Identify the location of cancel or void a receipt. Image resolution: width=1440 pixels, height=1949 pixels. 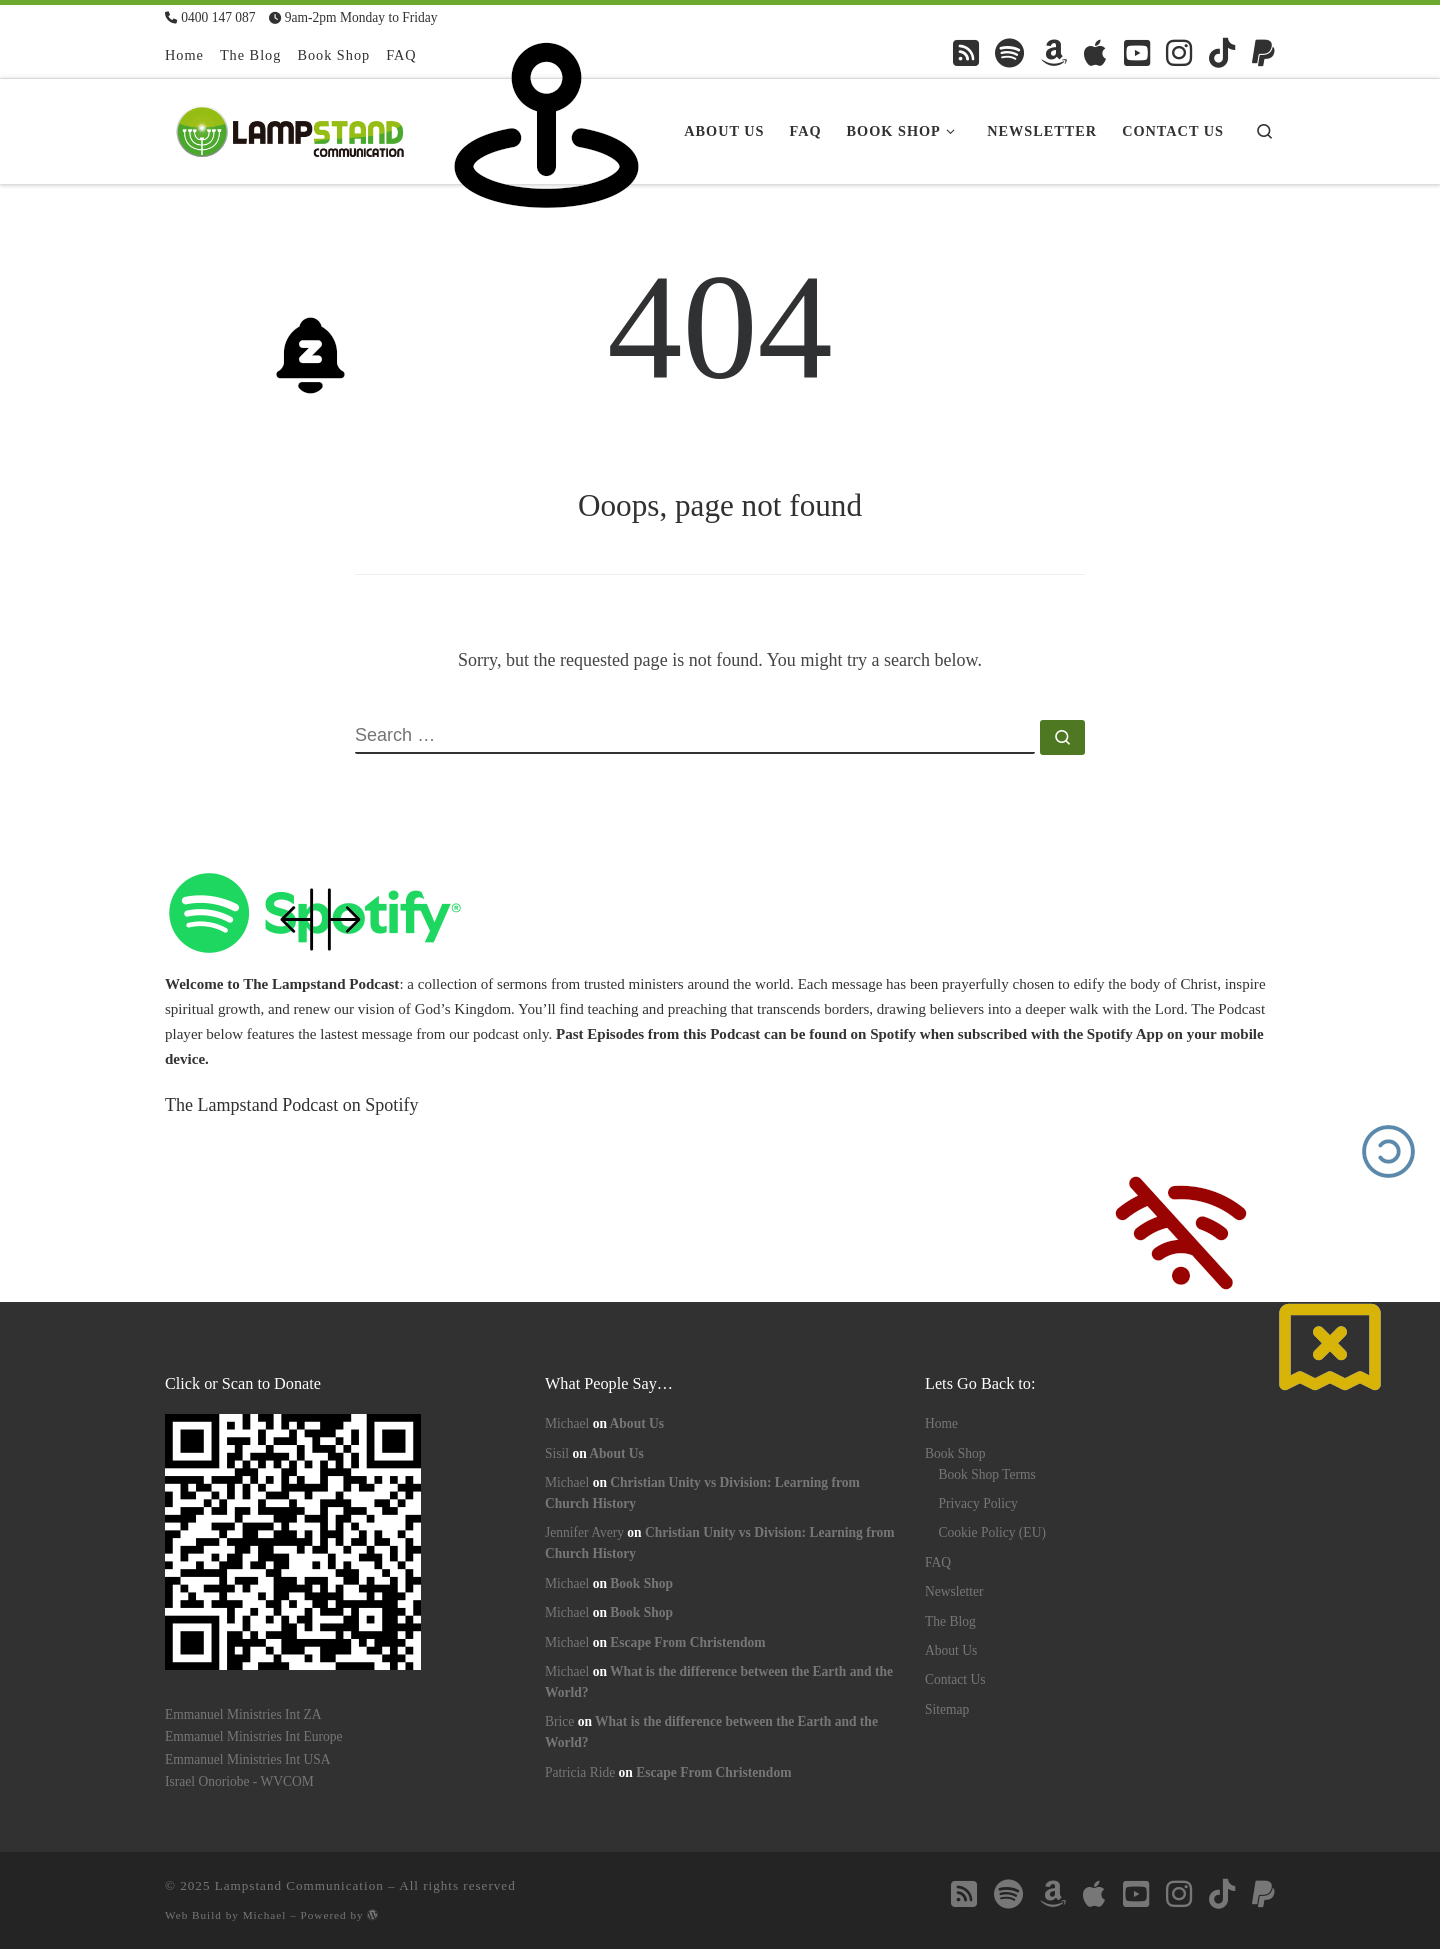
(1330, 1347).